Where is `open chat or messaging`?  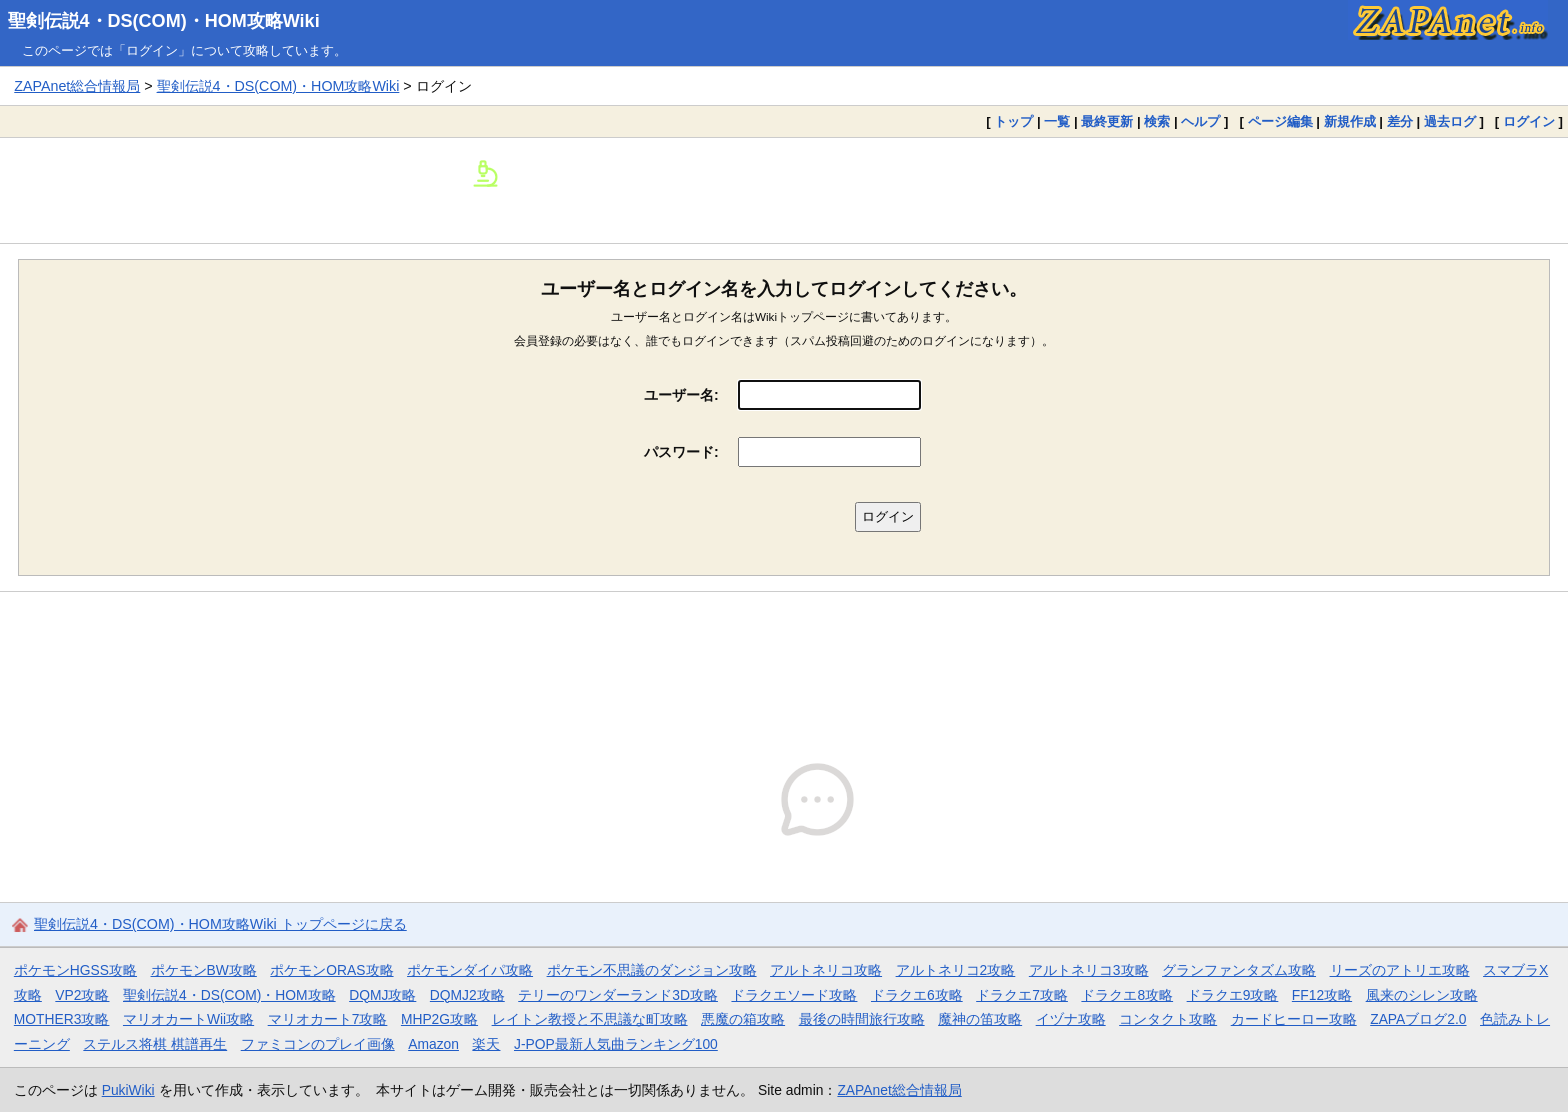
open chat or messaging is located at coordinates (817, 799).